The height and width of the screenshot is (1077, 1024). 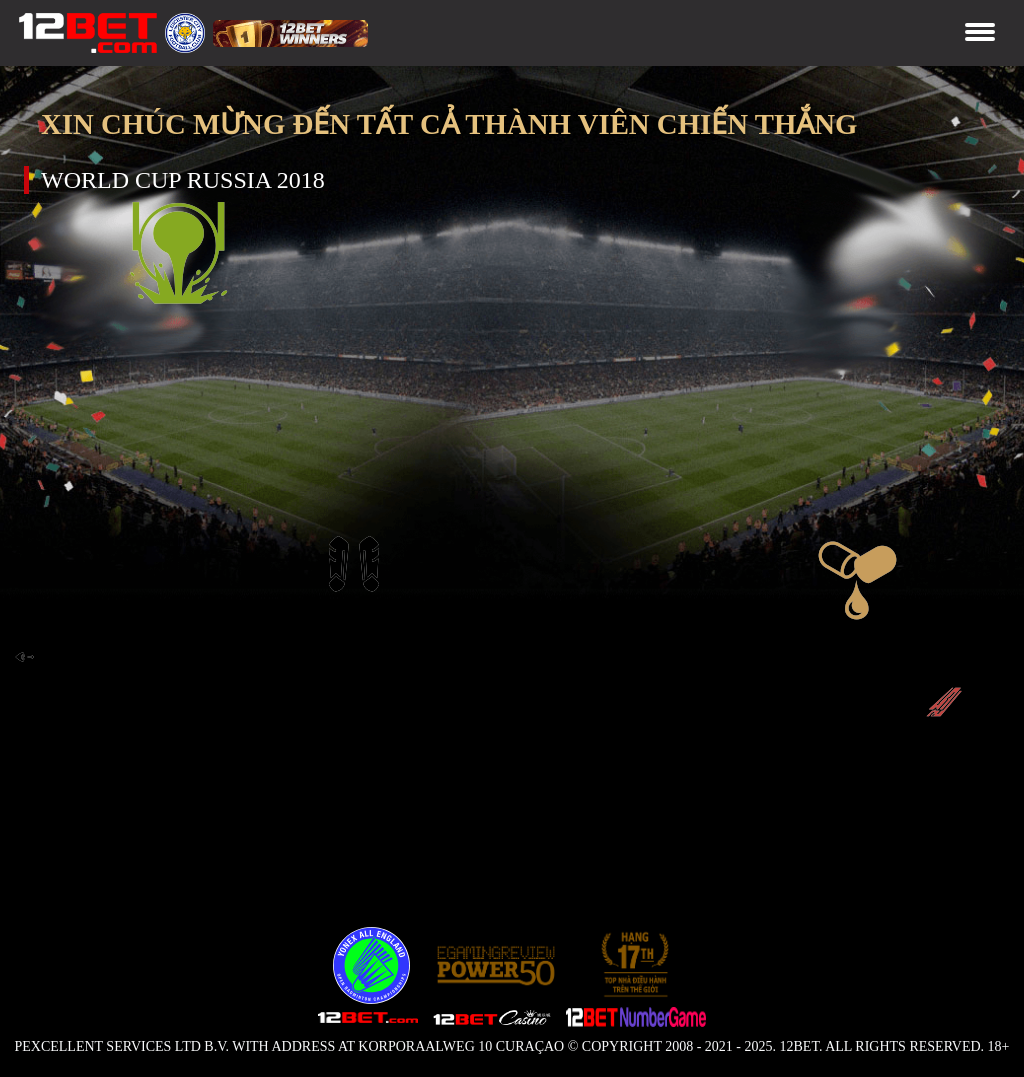 What do you see at coordinates (178, 252) in the screenshot?
I see `smelting or metalworking process in progress` at bounding box center [178, 252].